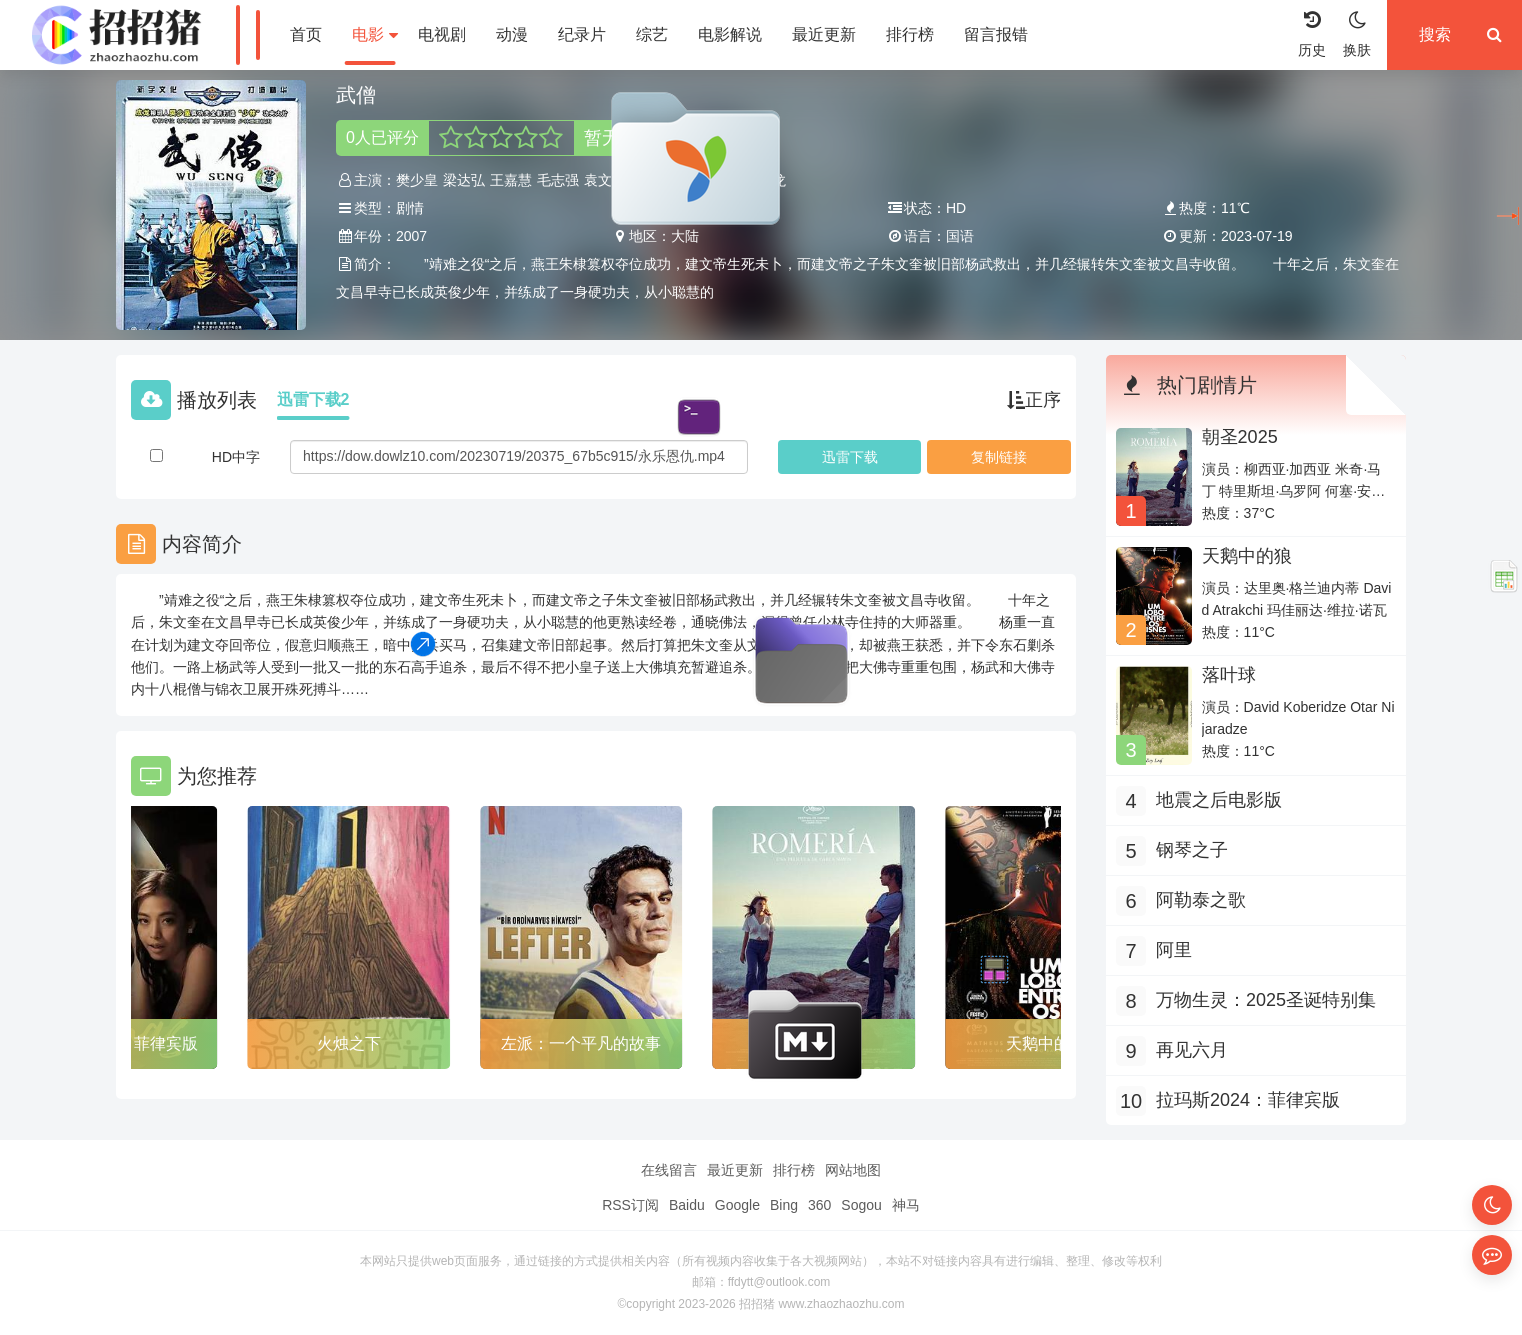 The image size is (1522, 1335). I want to click on select all items in the current view, so click(994, 969).